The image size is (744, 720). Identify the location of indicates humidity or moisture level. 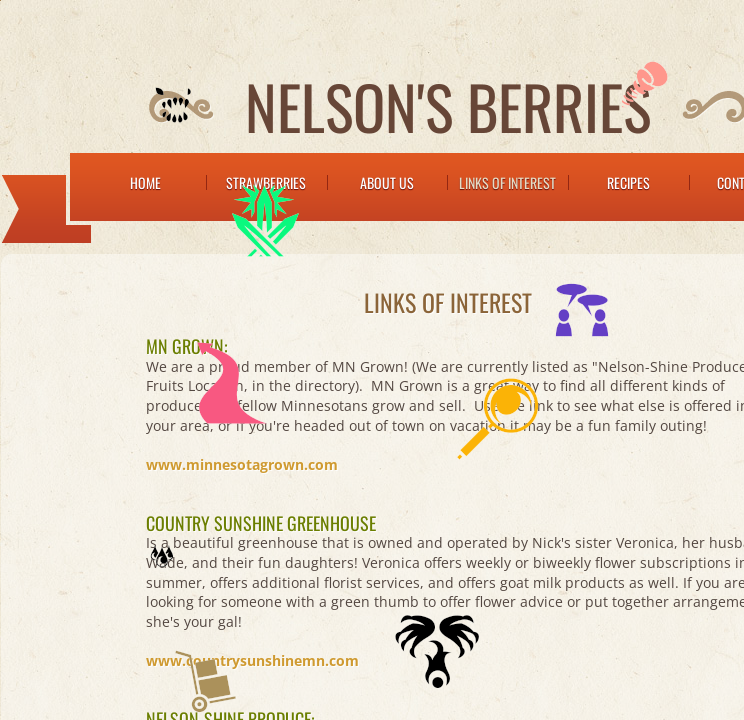
(162, 556).